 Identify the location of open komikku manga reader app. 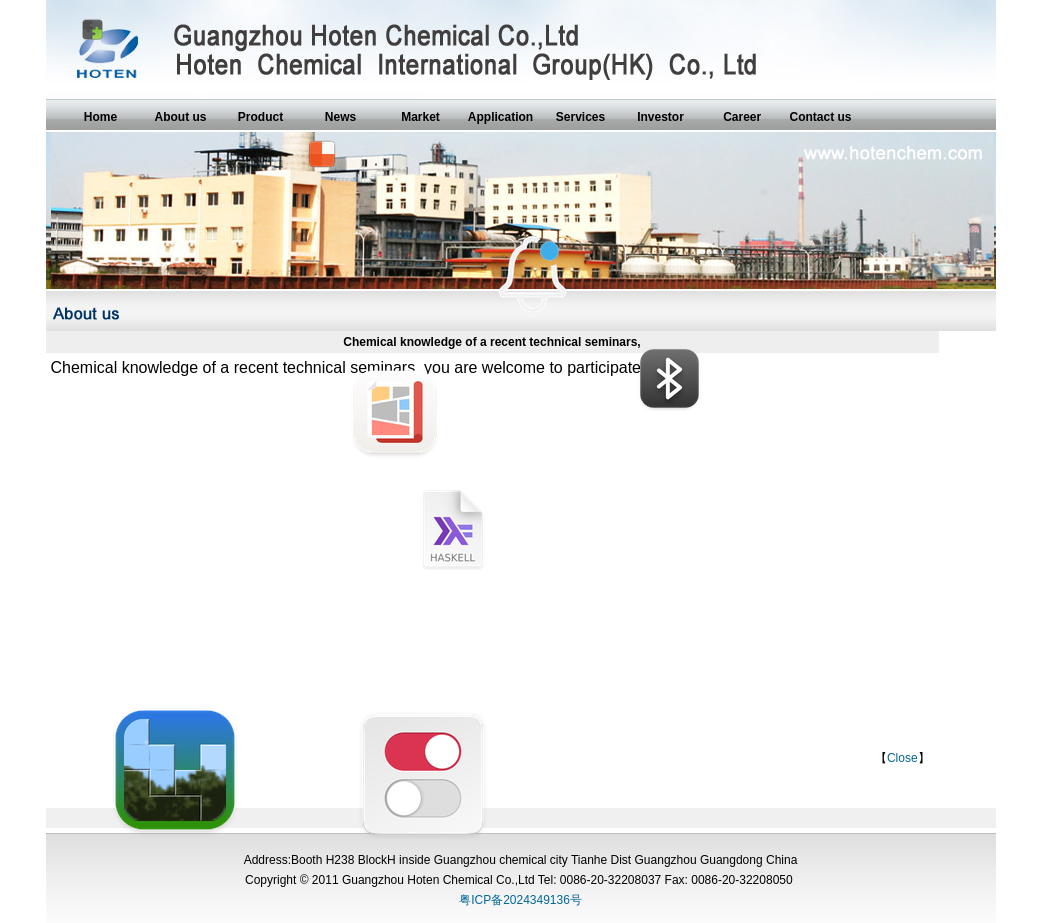
(395, 412).